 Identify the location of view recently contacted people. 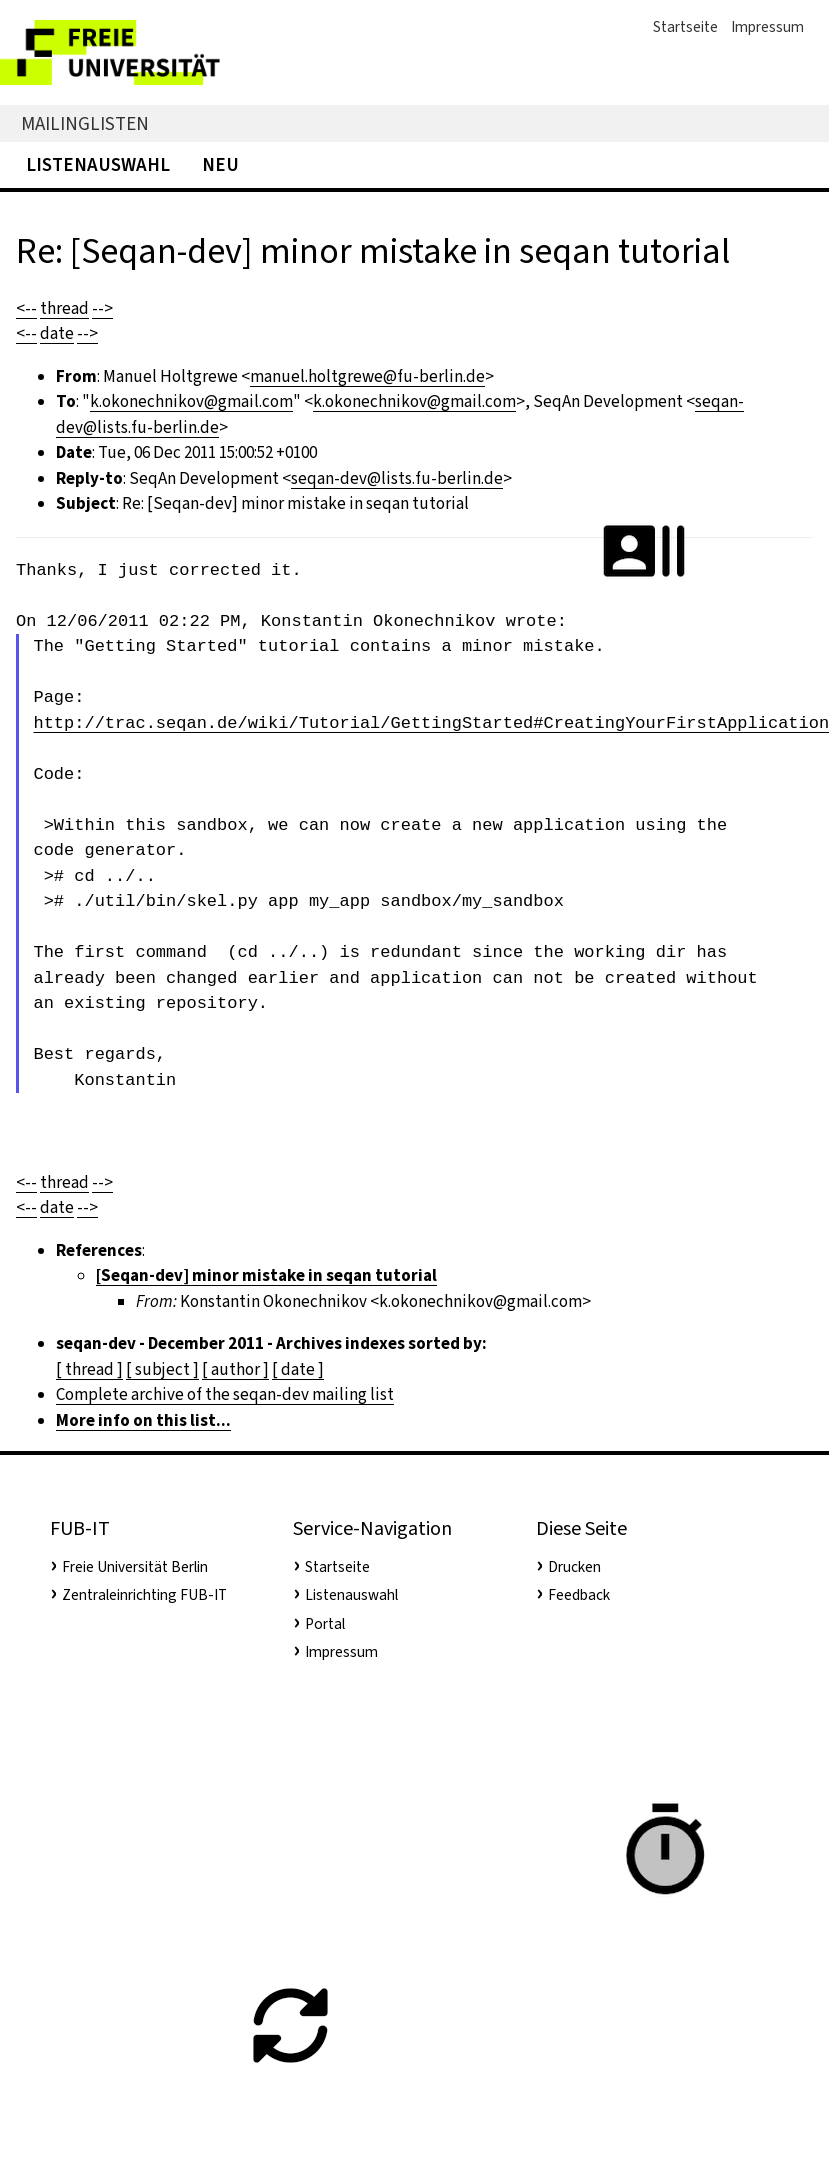
(644, 551).